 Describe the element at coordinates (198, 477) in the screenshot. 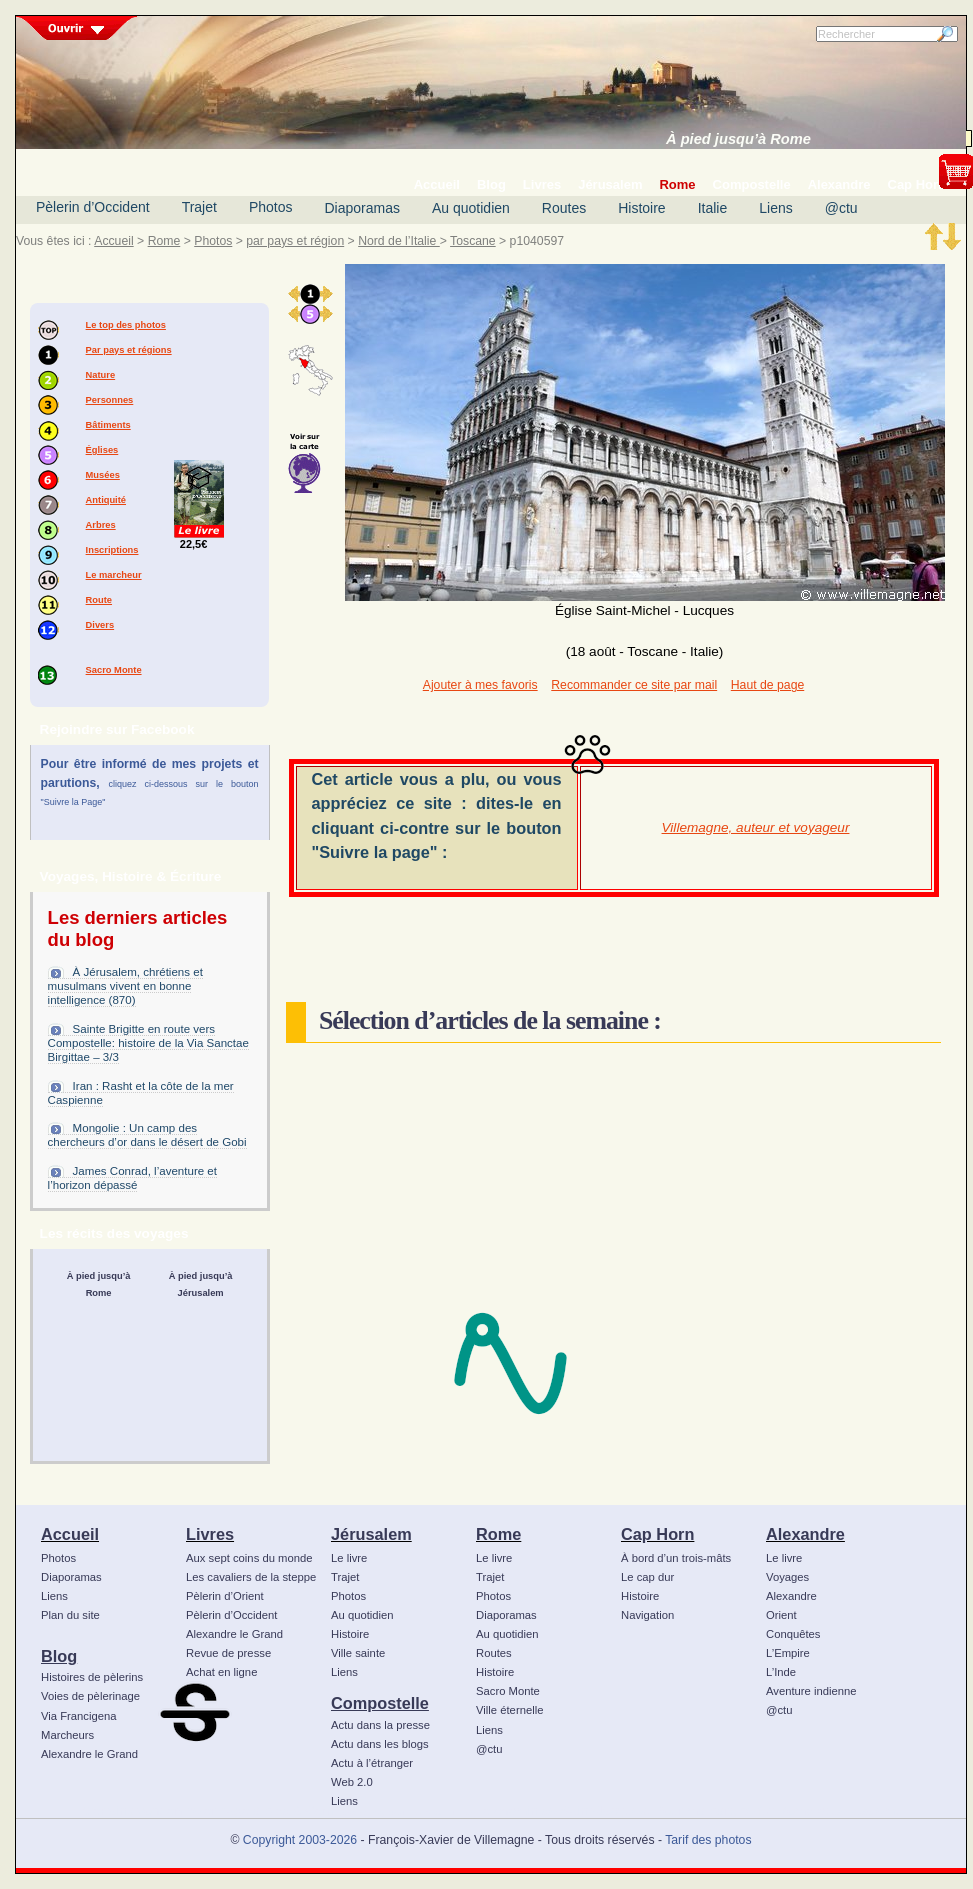

I see `access education or learning features` at that location.